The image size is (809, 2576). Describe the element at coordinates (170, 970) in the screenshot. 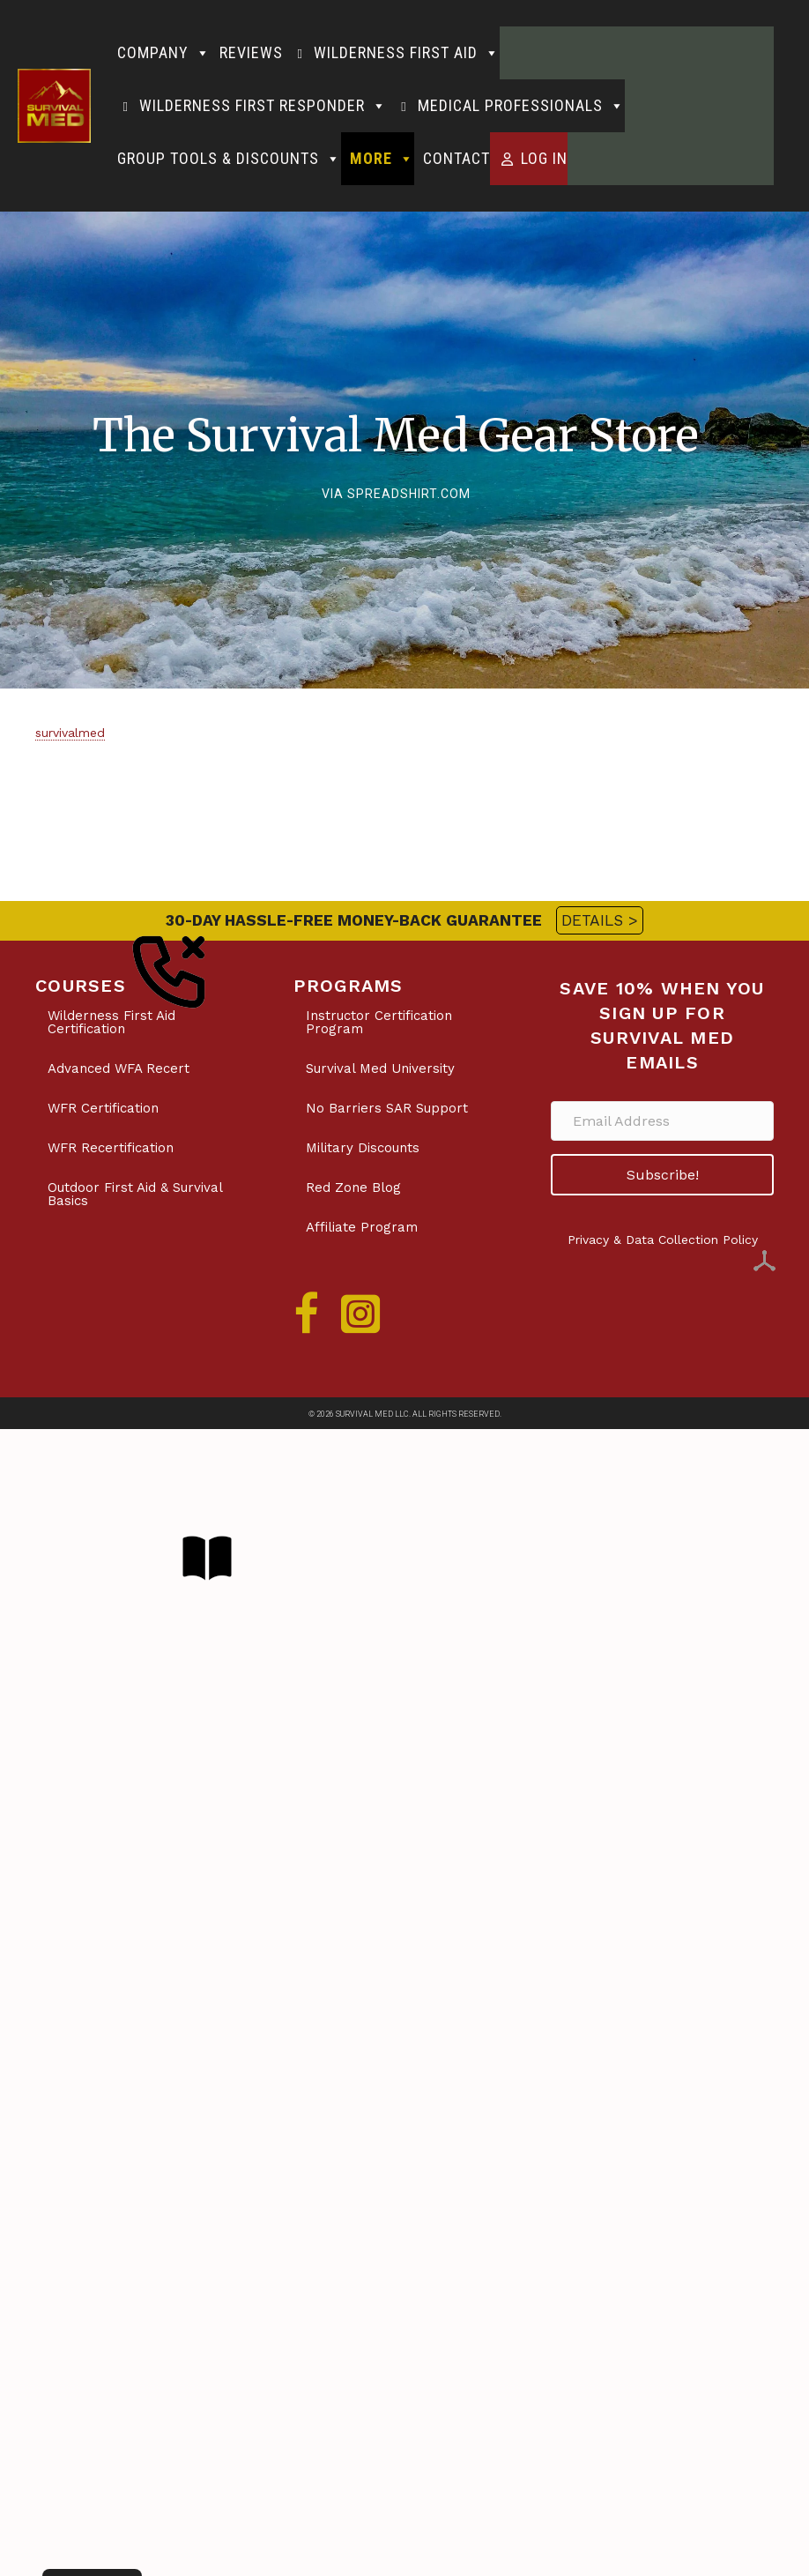

I see `end or cancel a phone call` at that location.